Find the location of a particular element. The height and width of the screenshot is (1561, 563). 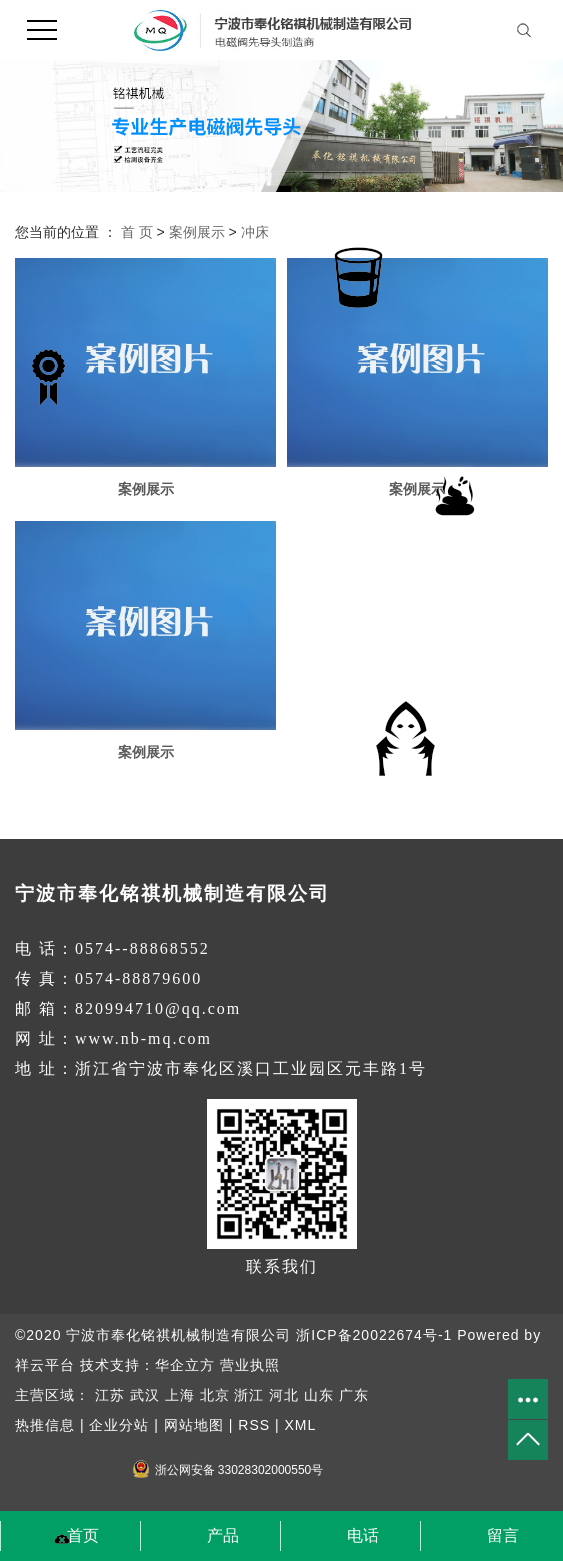

select cultist character class is located at coordinates (405, 738).